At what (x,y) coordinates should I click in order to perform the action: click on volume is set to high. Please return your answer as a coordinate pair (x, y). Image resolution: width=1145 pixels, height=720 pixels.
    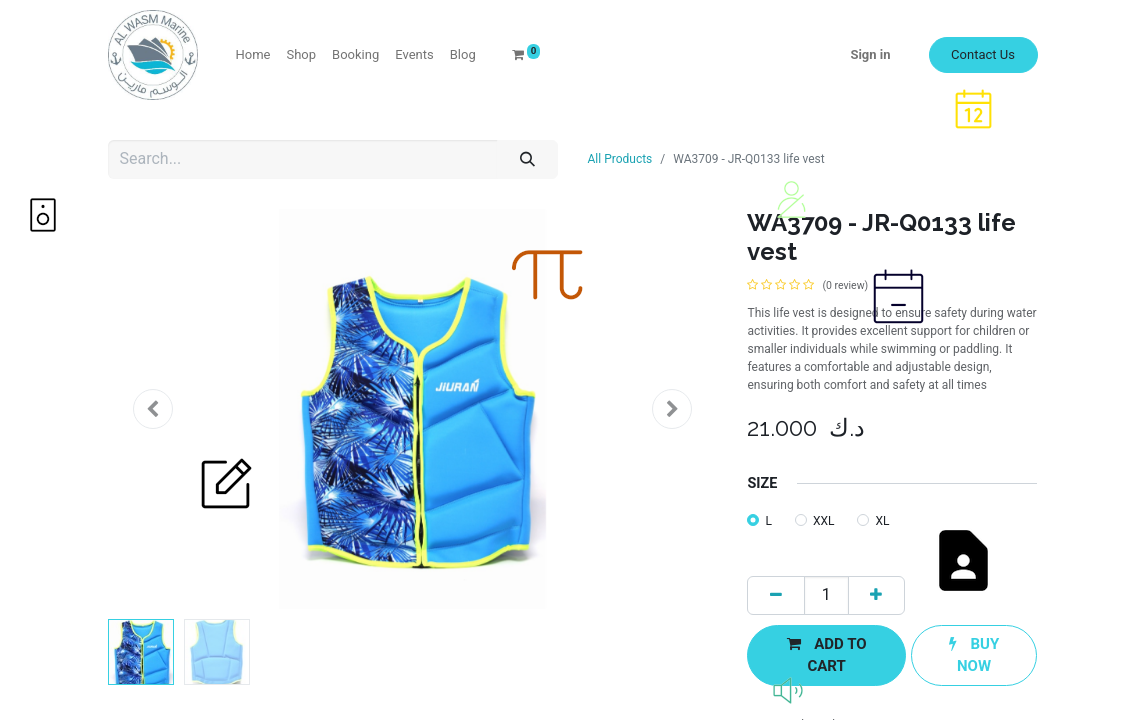
    Looking at the image, I should click on (787, 690).